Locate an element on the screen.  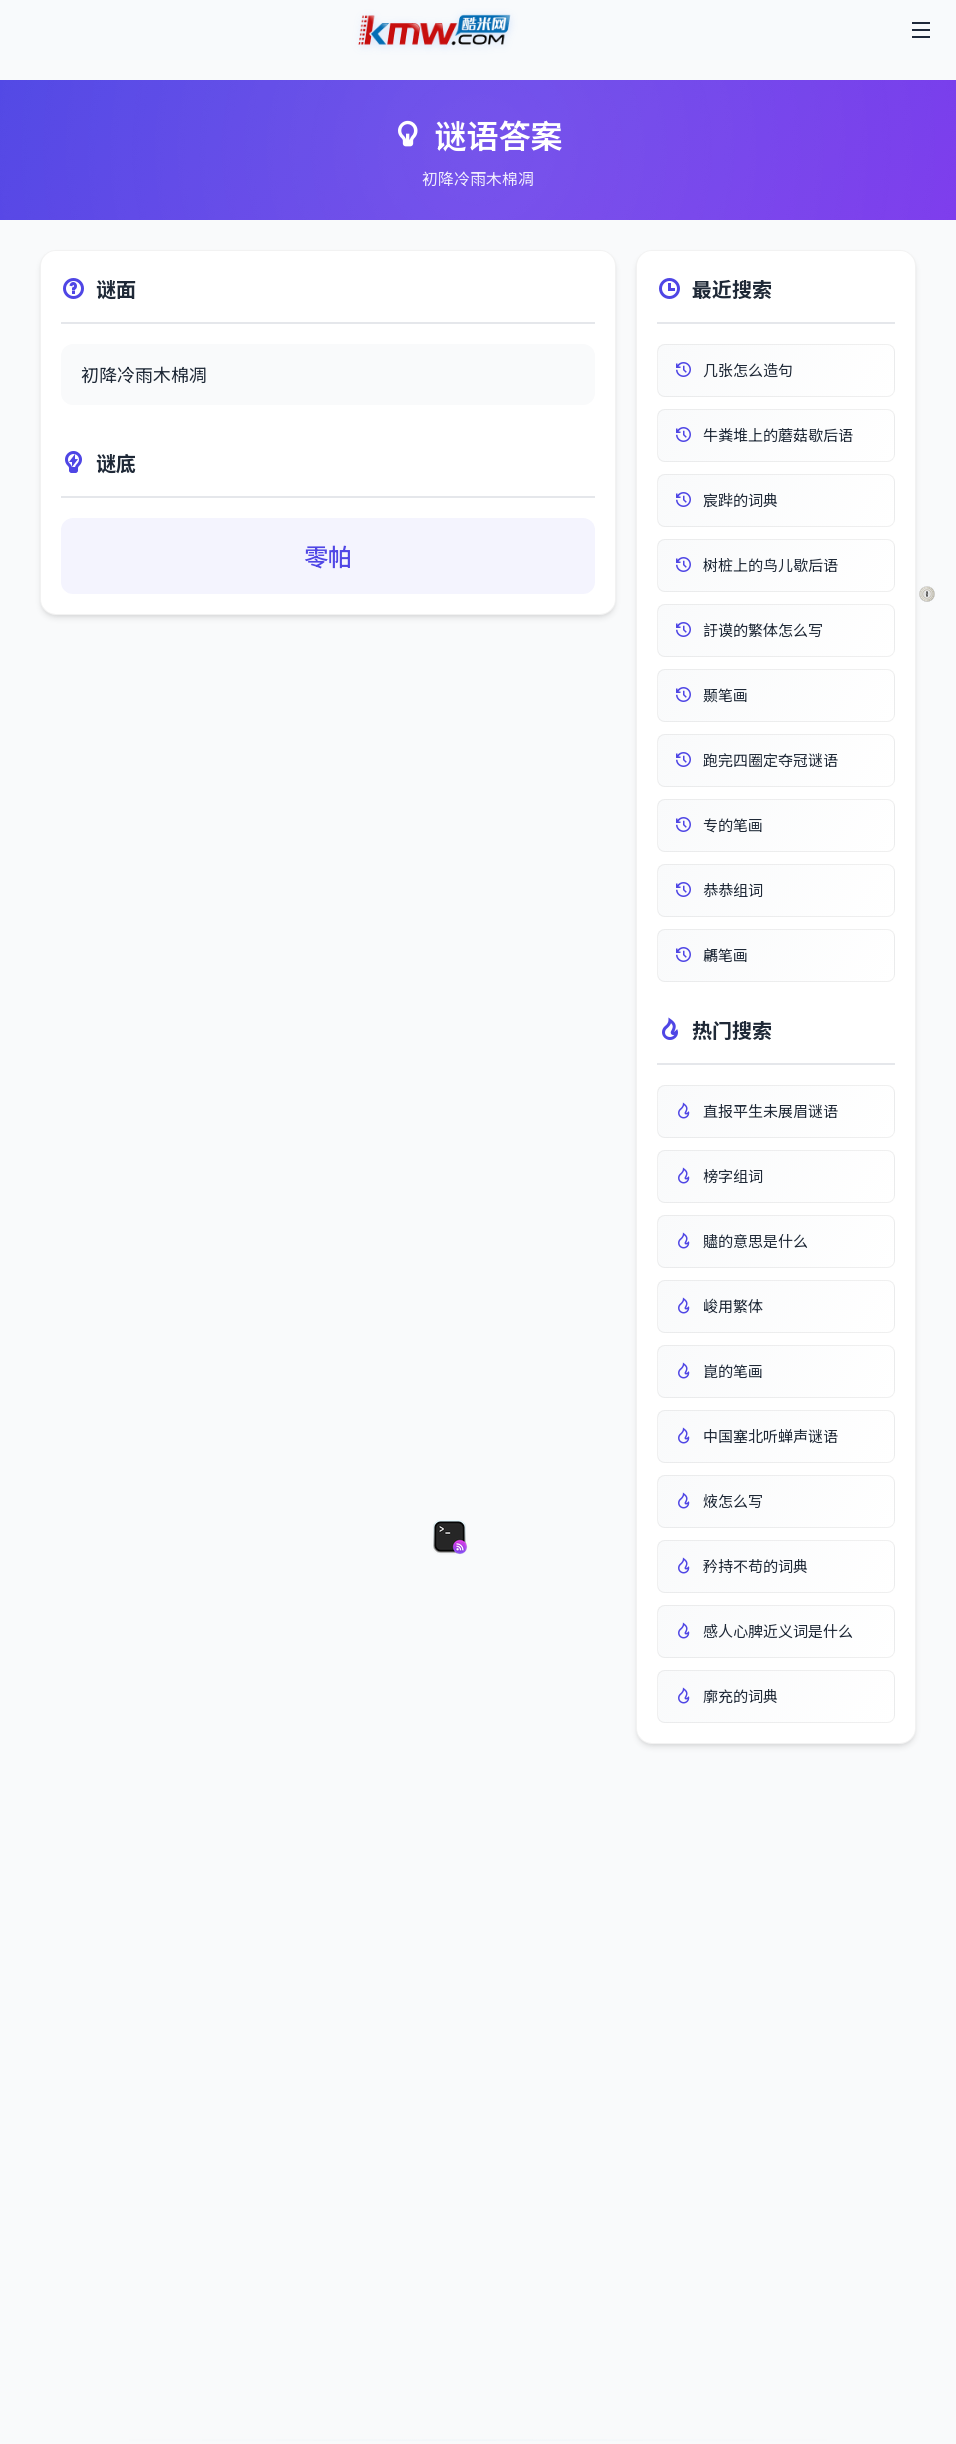
open passwords and keys manager is located at coordinates (927, 594).